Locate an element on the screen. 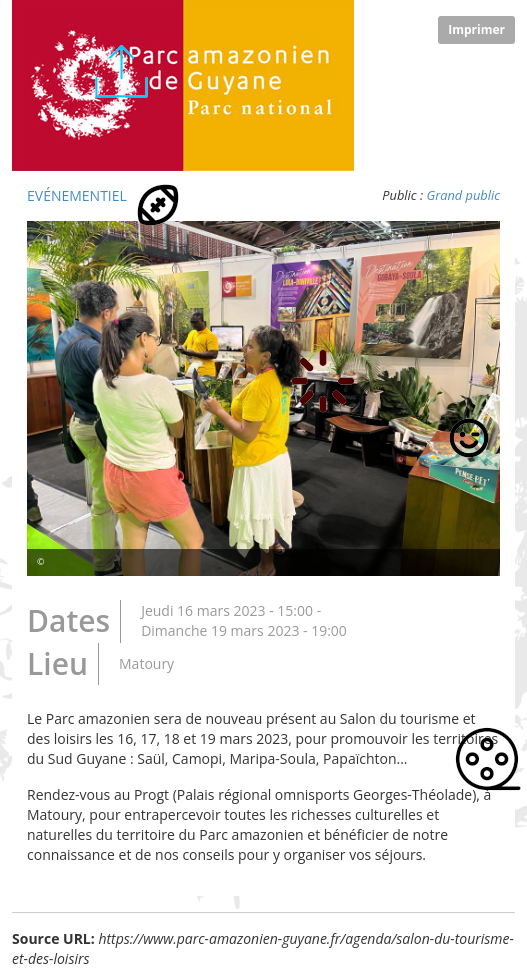  access video or movie library is located at coordinates (487, 759).